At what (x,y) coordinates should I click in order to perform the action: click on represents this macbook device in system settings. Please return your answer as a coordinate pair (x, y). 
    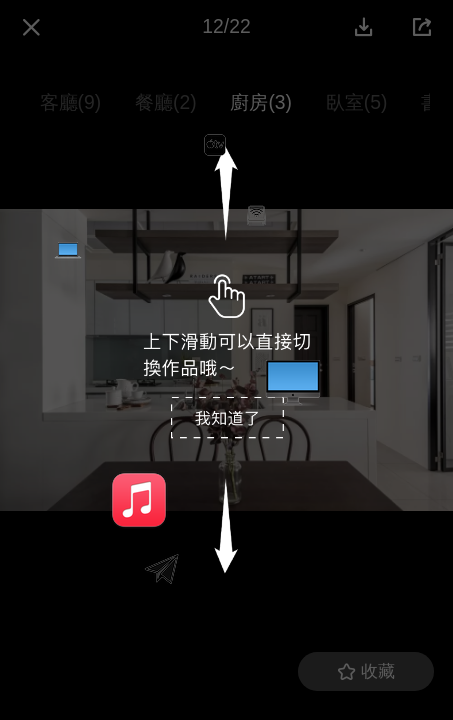
    Looking at the image, I should click on (68, 248).